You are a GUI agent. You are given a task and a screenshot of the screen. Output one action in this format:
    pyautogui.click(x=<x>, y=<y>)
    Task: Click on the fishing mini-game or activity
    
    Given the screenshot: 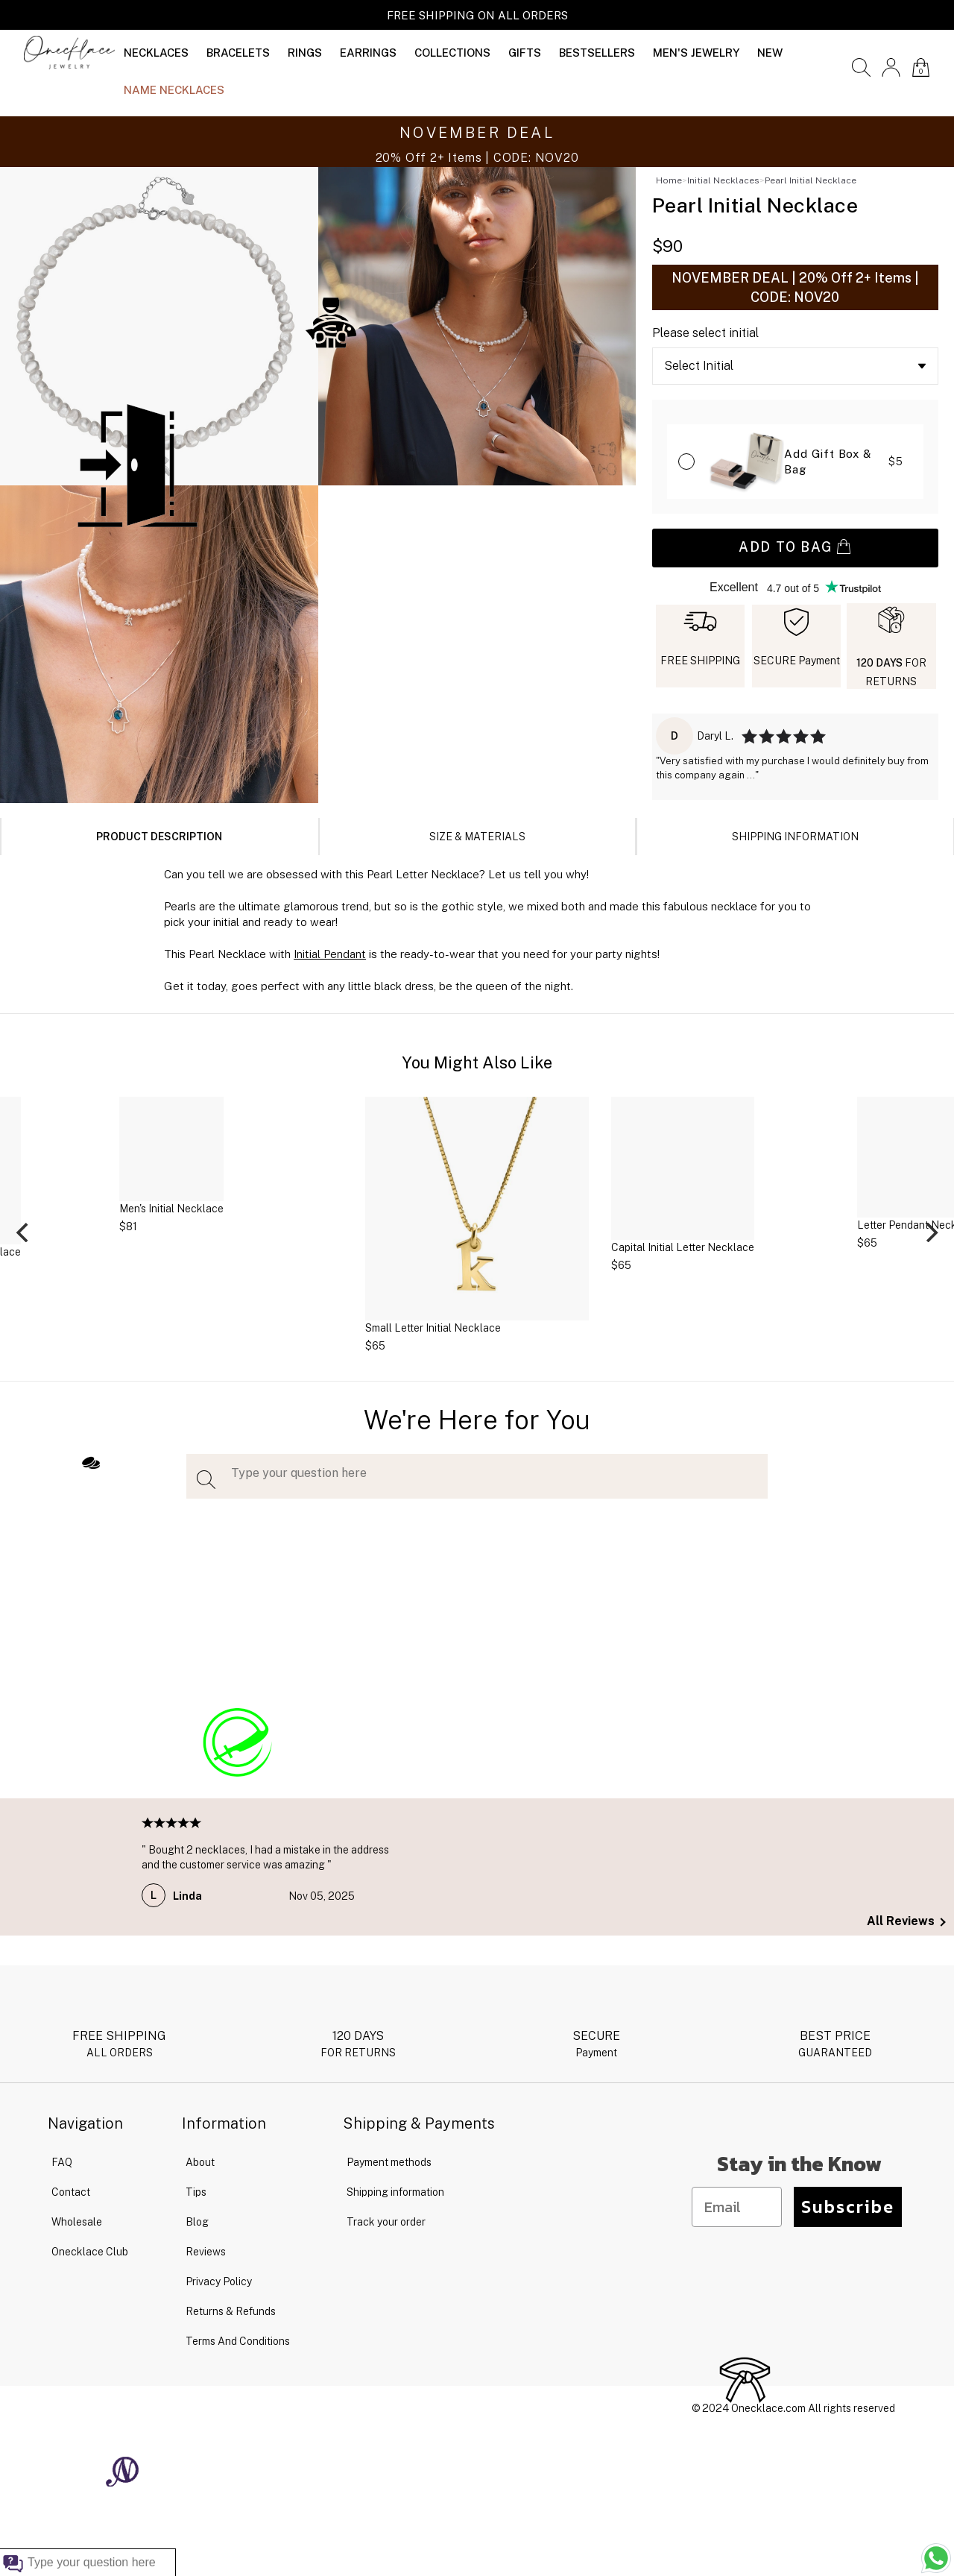 What is the action you would take?
    pyautogui.click(x=331, y=323)
    